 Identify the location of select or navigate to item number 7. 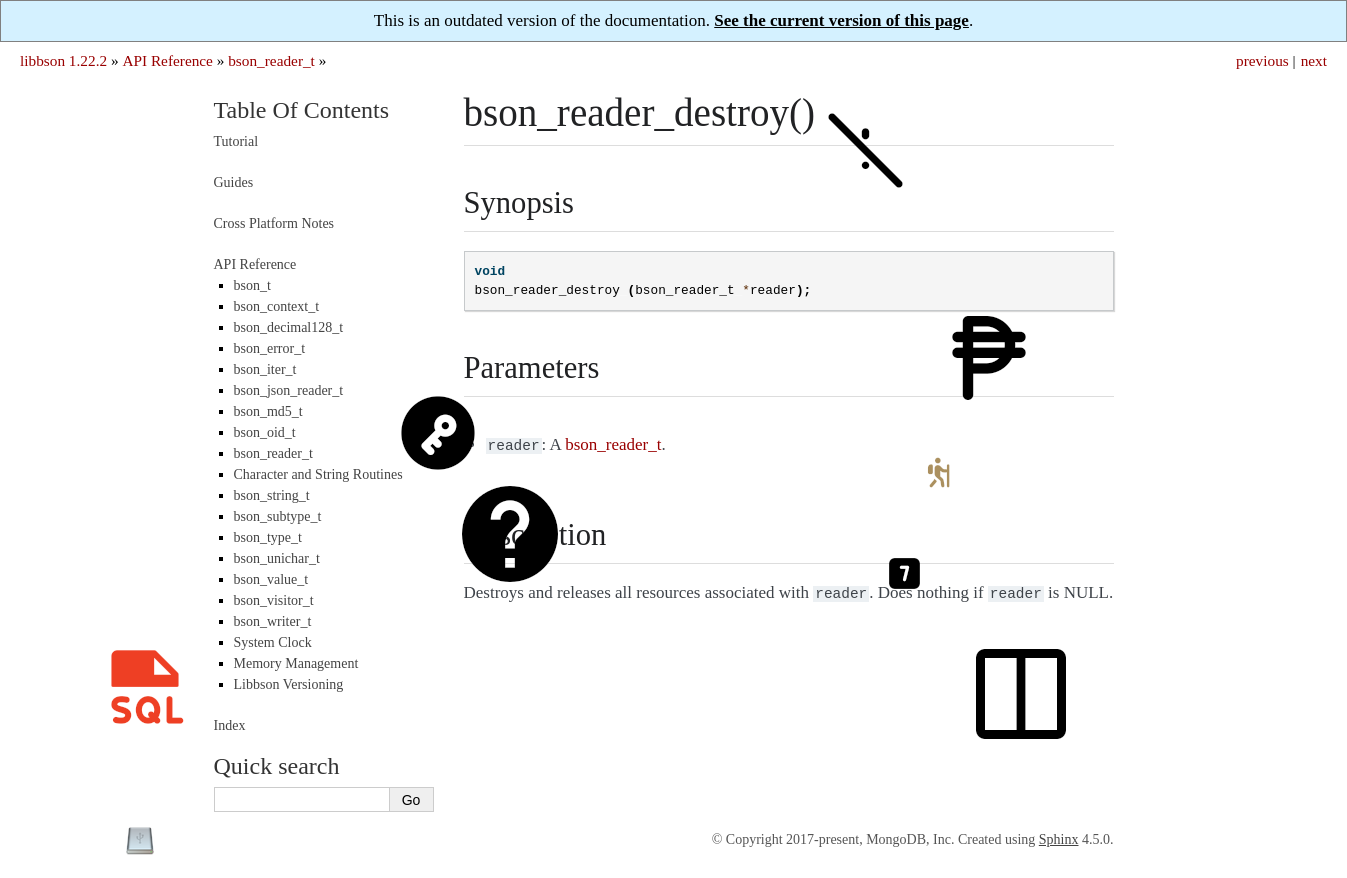
(904, 573).